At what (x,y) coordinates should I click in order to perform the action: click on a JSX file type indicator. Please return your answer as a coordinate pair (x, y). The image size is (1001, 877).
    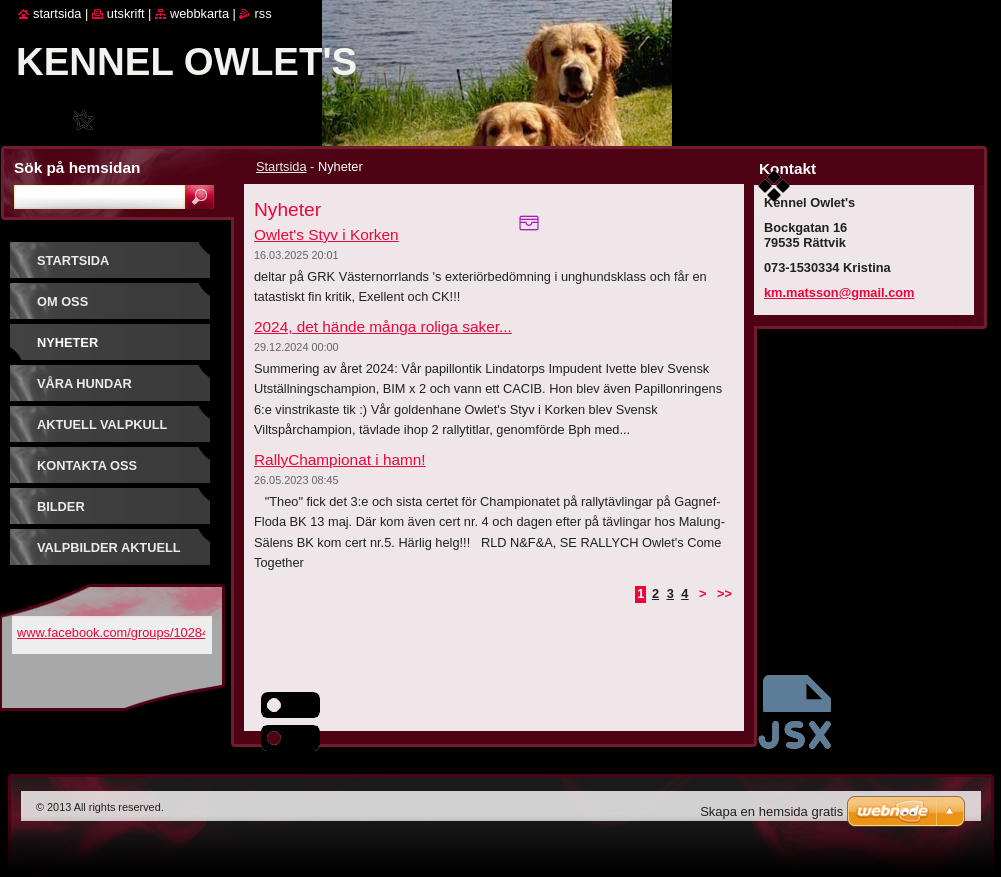
    Looking at the image, I should click on (797, 715).